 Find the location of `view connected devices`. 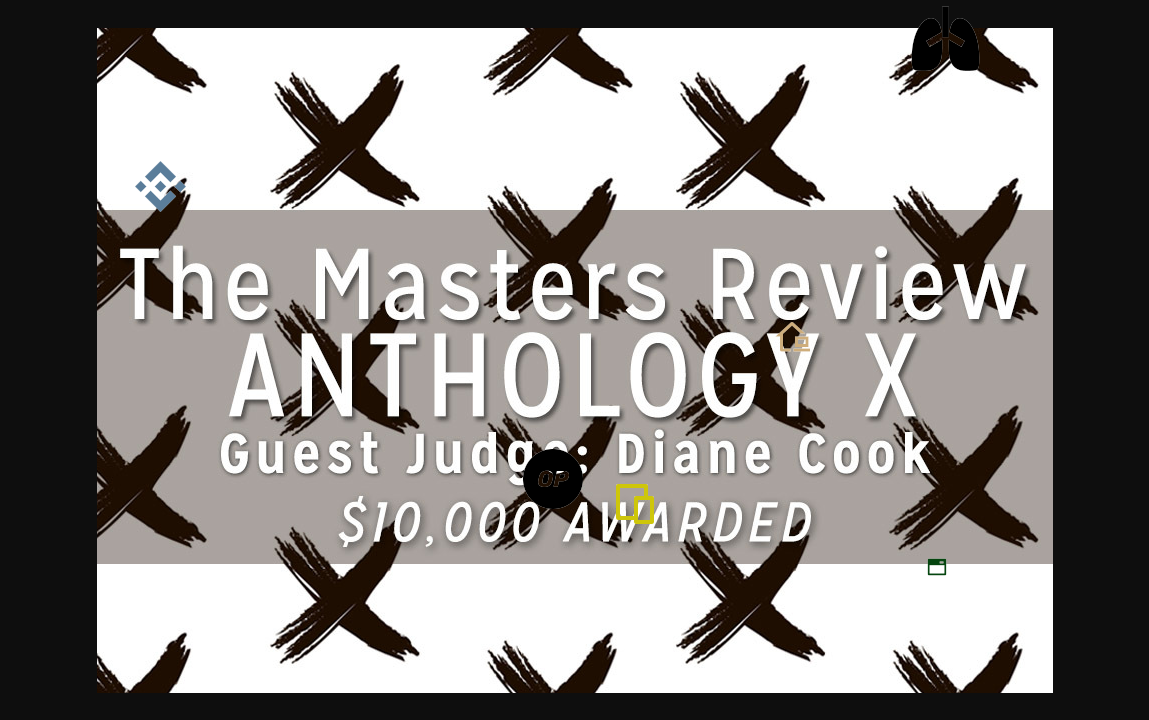

view connected devices is located at coordinates (634, 504).